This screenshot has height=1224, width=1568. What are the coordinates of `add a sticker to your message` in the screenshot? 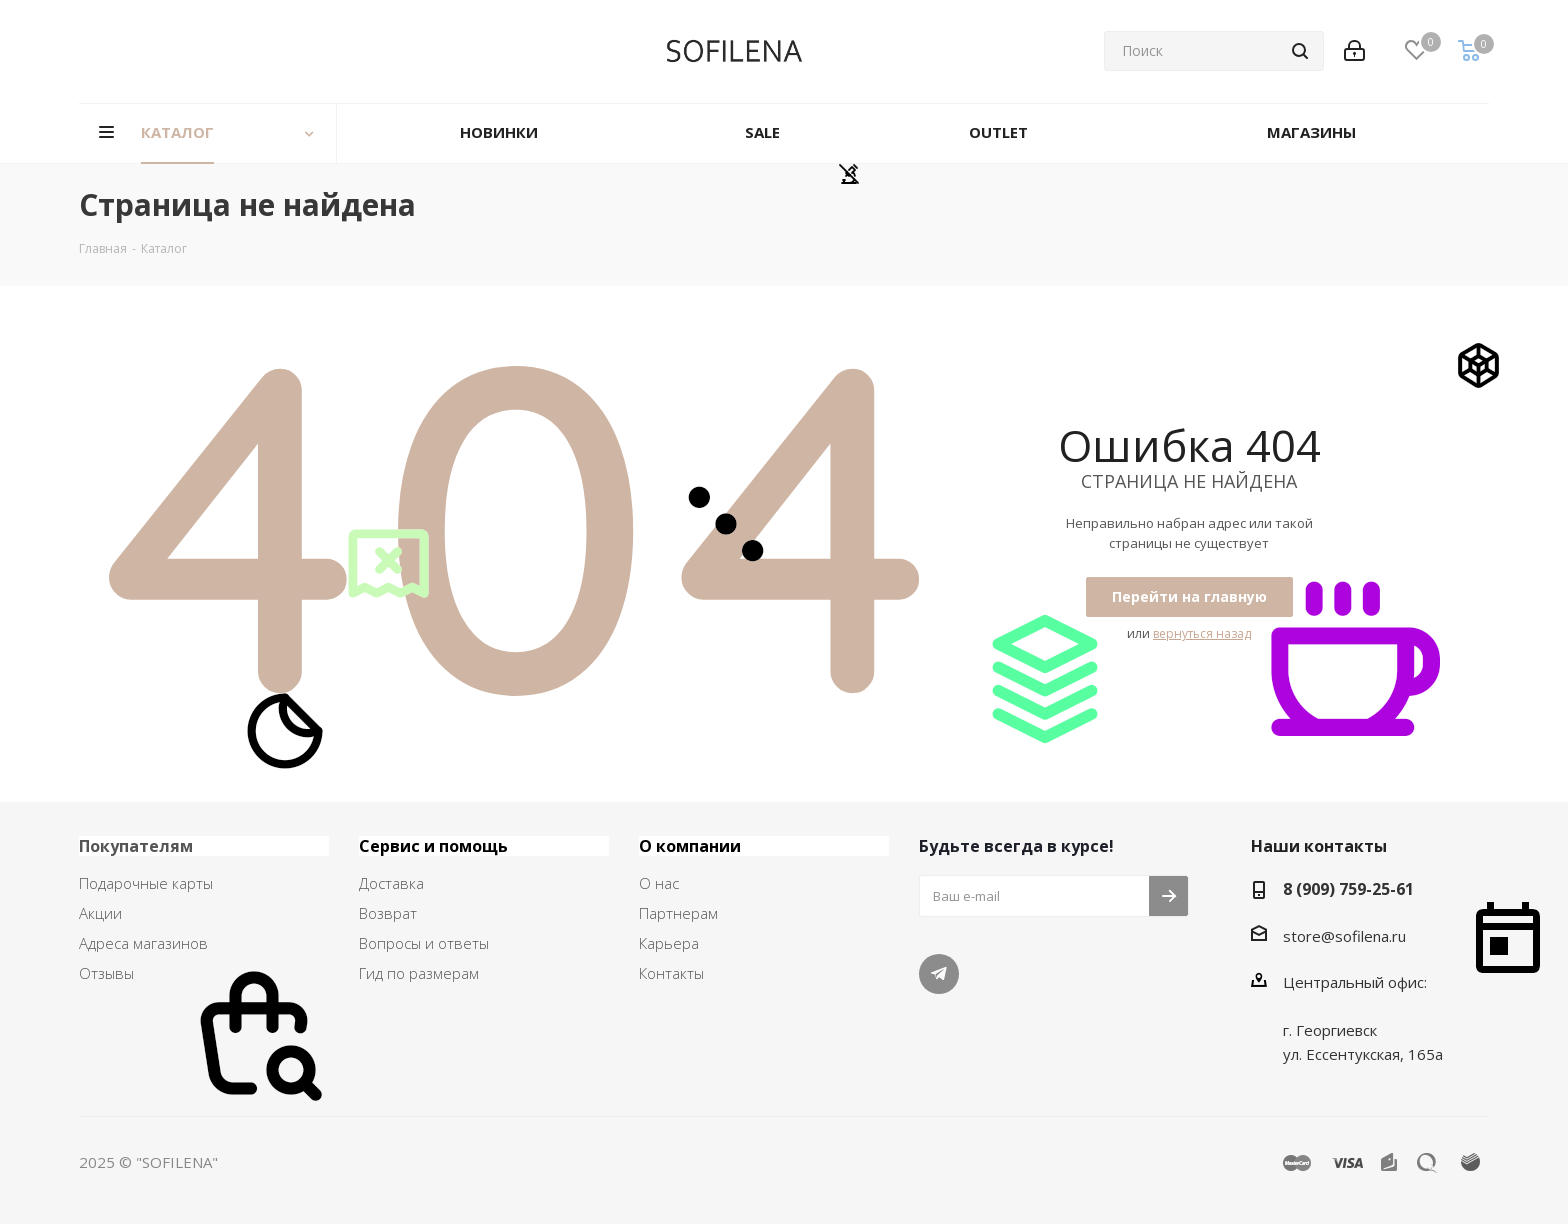 It's located at (285, 731).